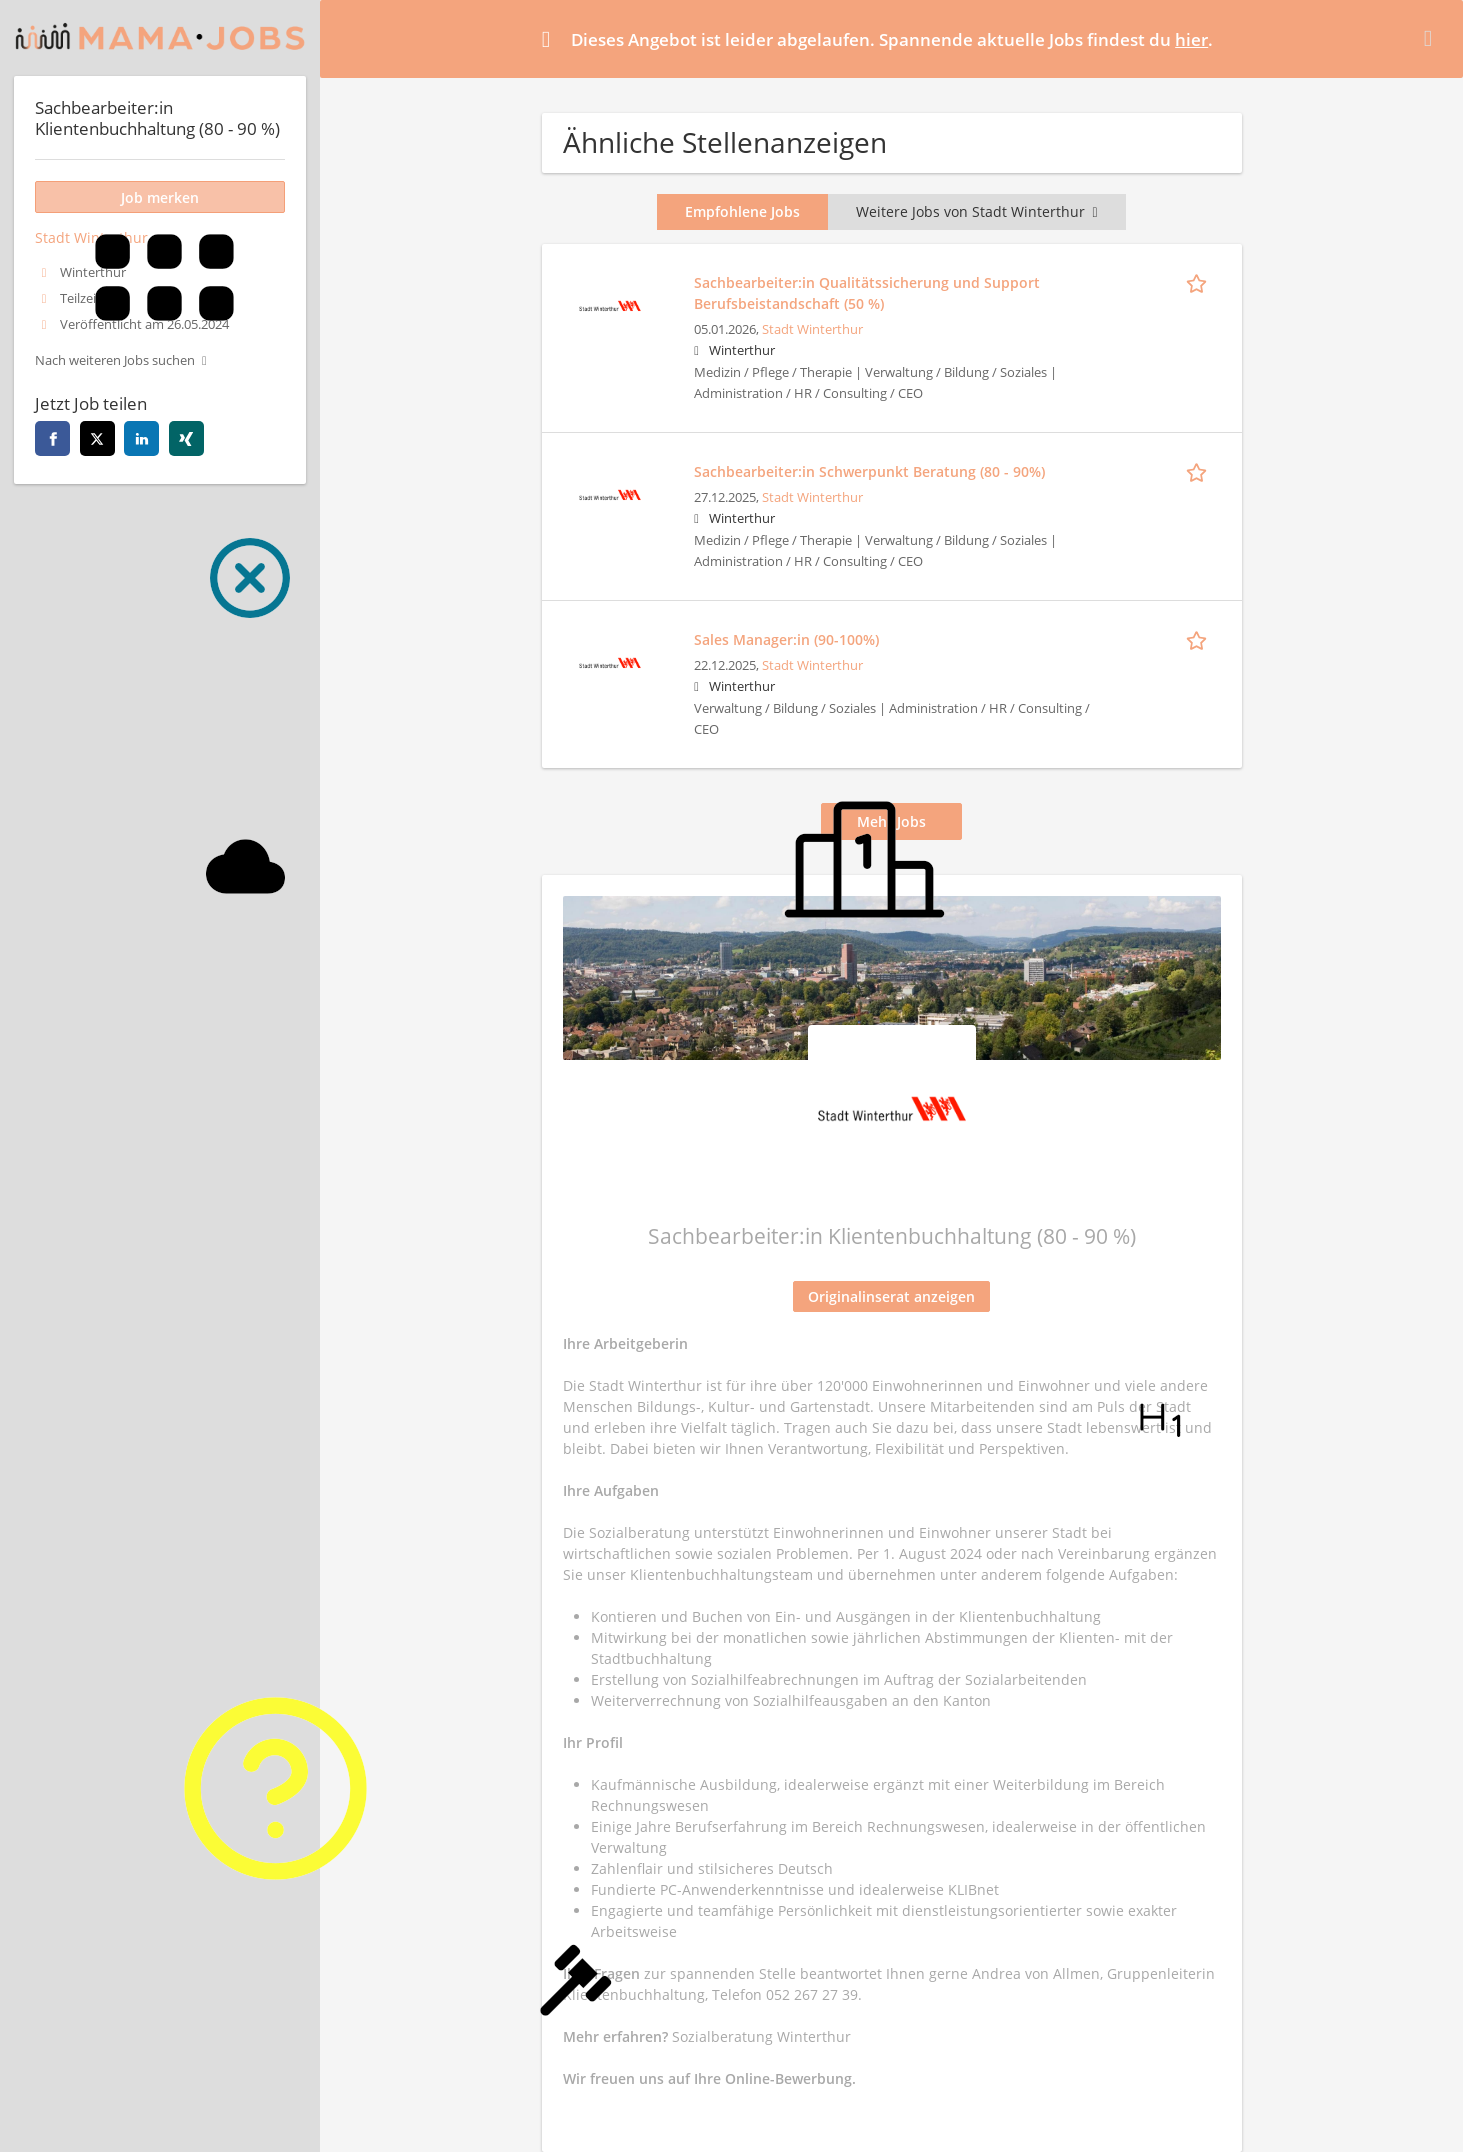 The width and height of the screenshot is (1463, 2152). What do you see at coordinates (275, 1788) in the screenshot?
I see `access help or support information` at bounding box center [275, 1788].